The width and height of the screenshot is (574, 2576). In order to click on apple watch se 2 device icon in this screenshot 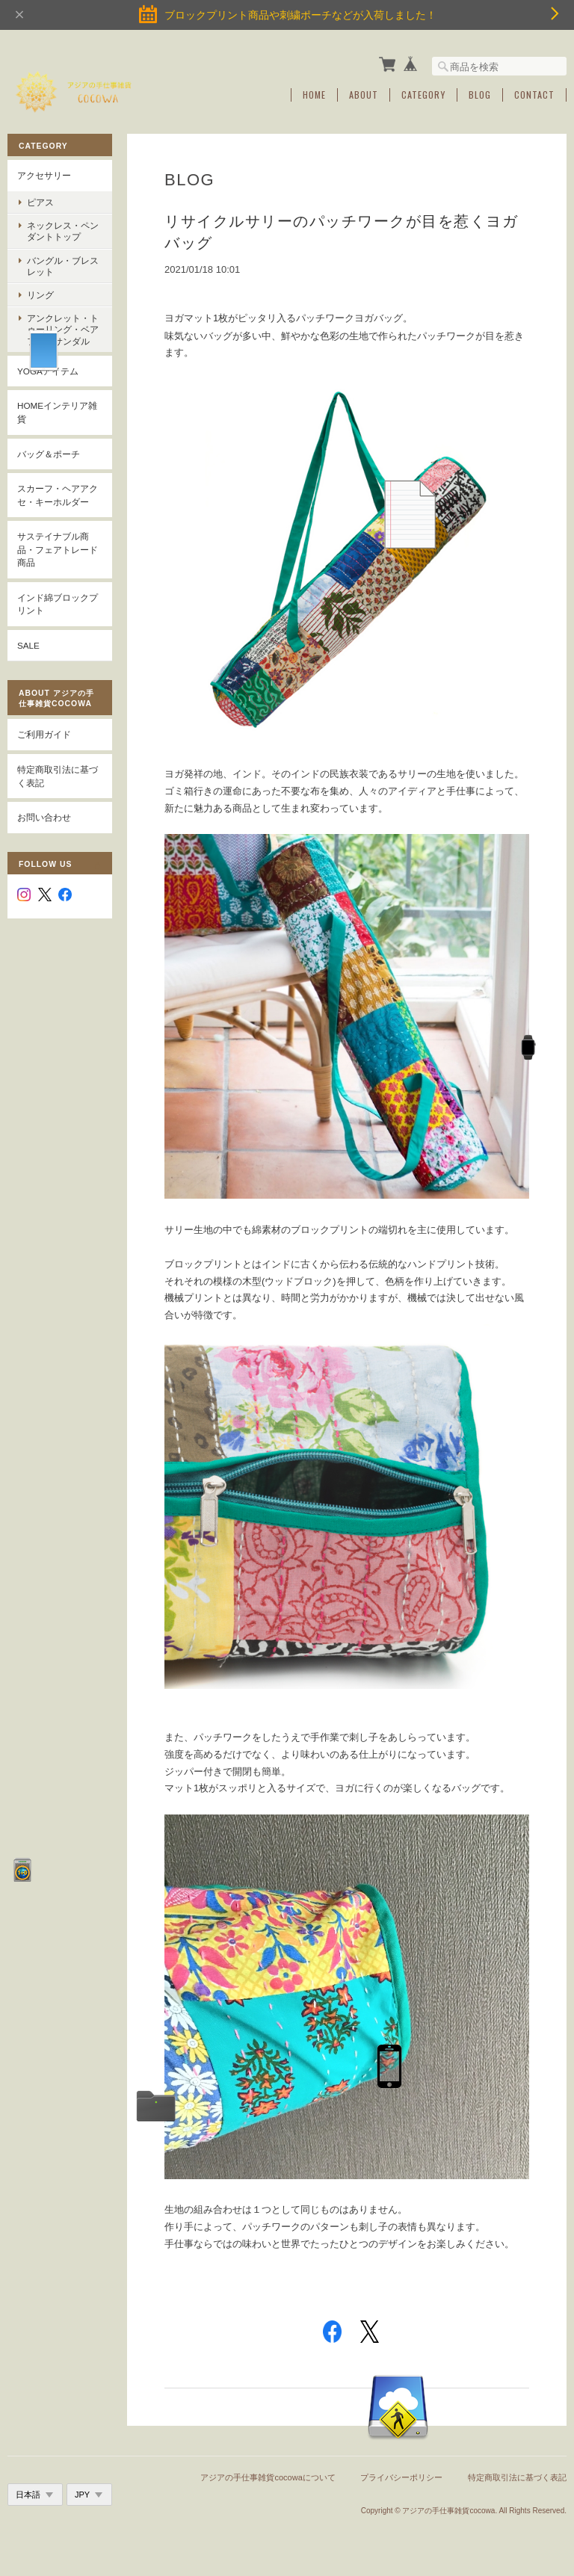, I will do `click(528, 1047)`.